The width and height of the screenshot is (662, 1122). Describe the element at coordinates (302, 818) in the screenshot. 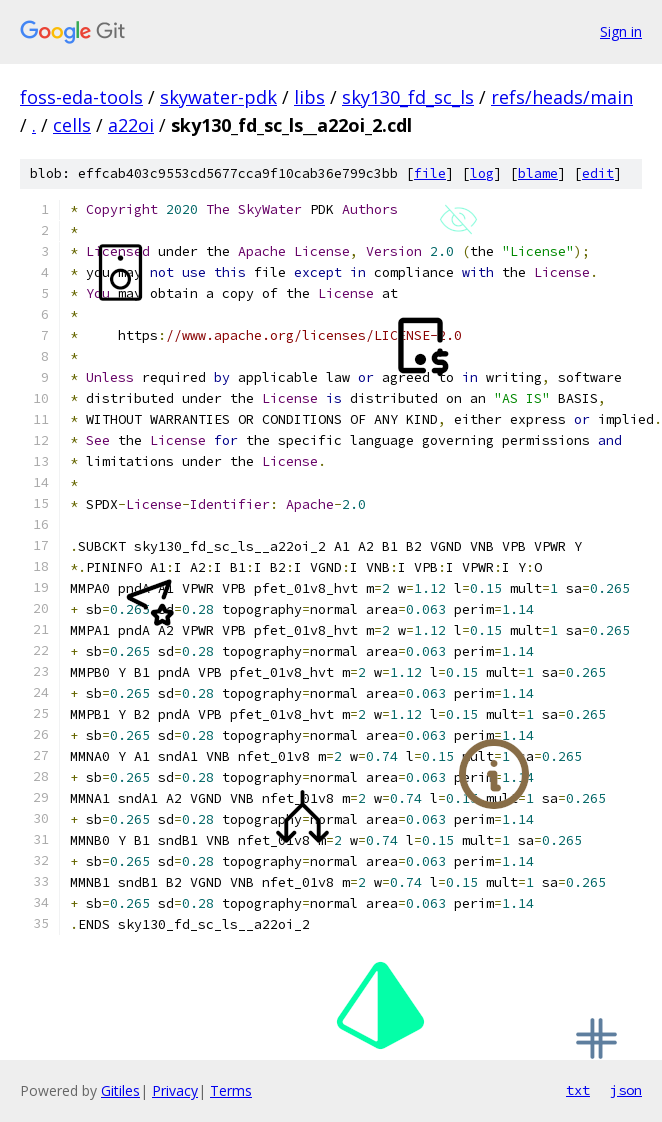

I see `split content into multiple paths` at that location.